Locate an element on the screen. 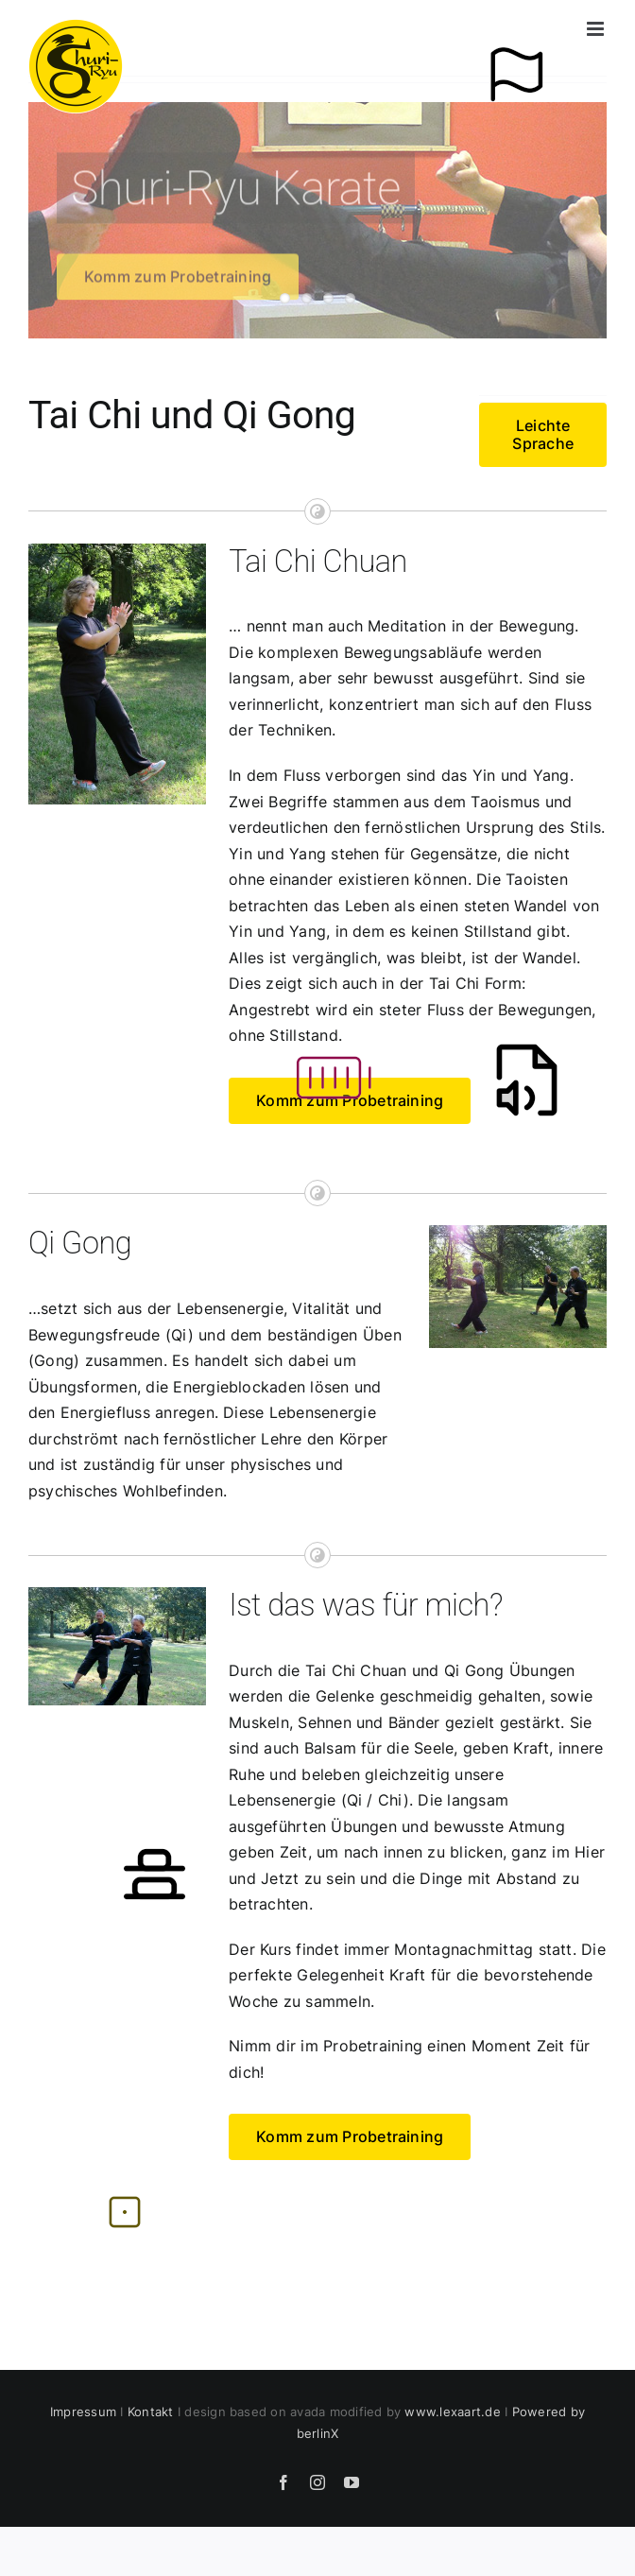 The width and height of the screenshot is (635, 2576). open an audio file is located at coordinates (526, 1080).